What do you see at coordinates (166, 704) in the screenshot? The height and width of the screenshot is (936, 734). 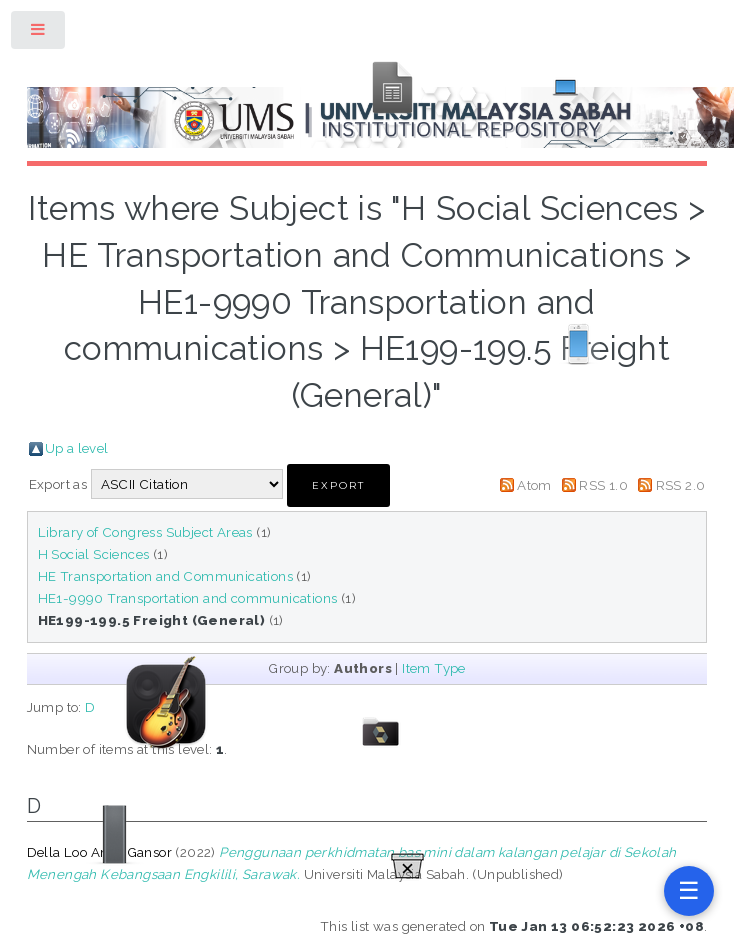 I see `open GarageBand music creation app` at bounding box center [166, 704].